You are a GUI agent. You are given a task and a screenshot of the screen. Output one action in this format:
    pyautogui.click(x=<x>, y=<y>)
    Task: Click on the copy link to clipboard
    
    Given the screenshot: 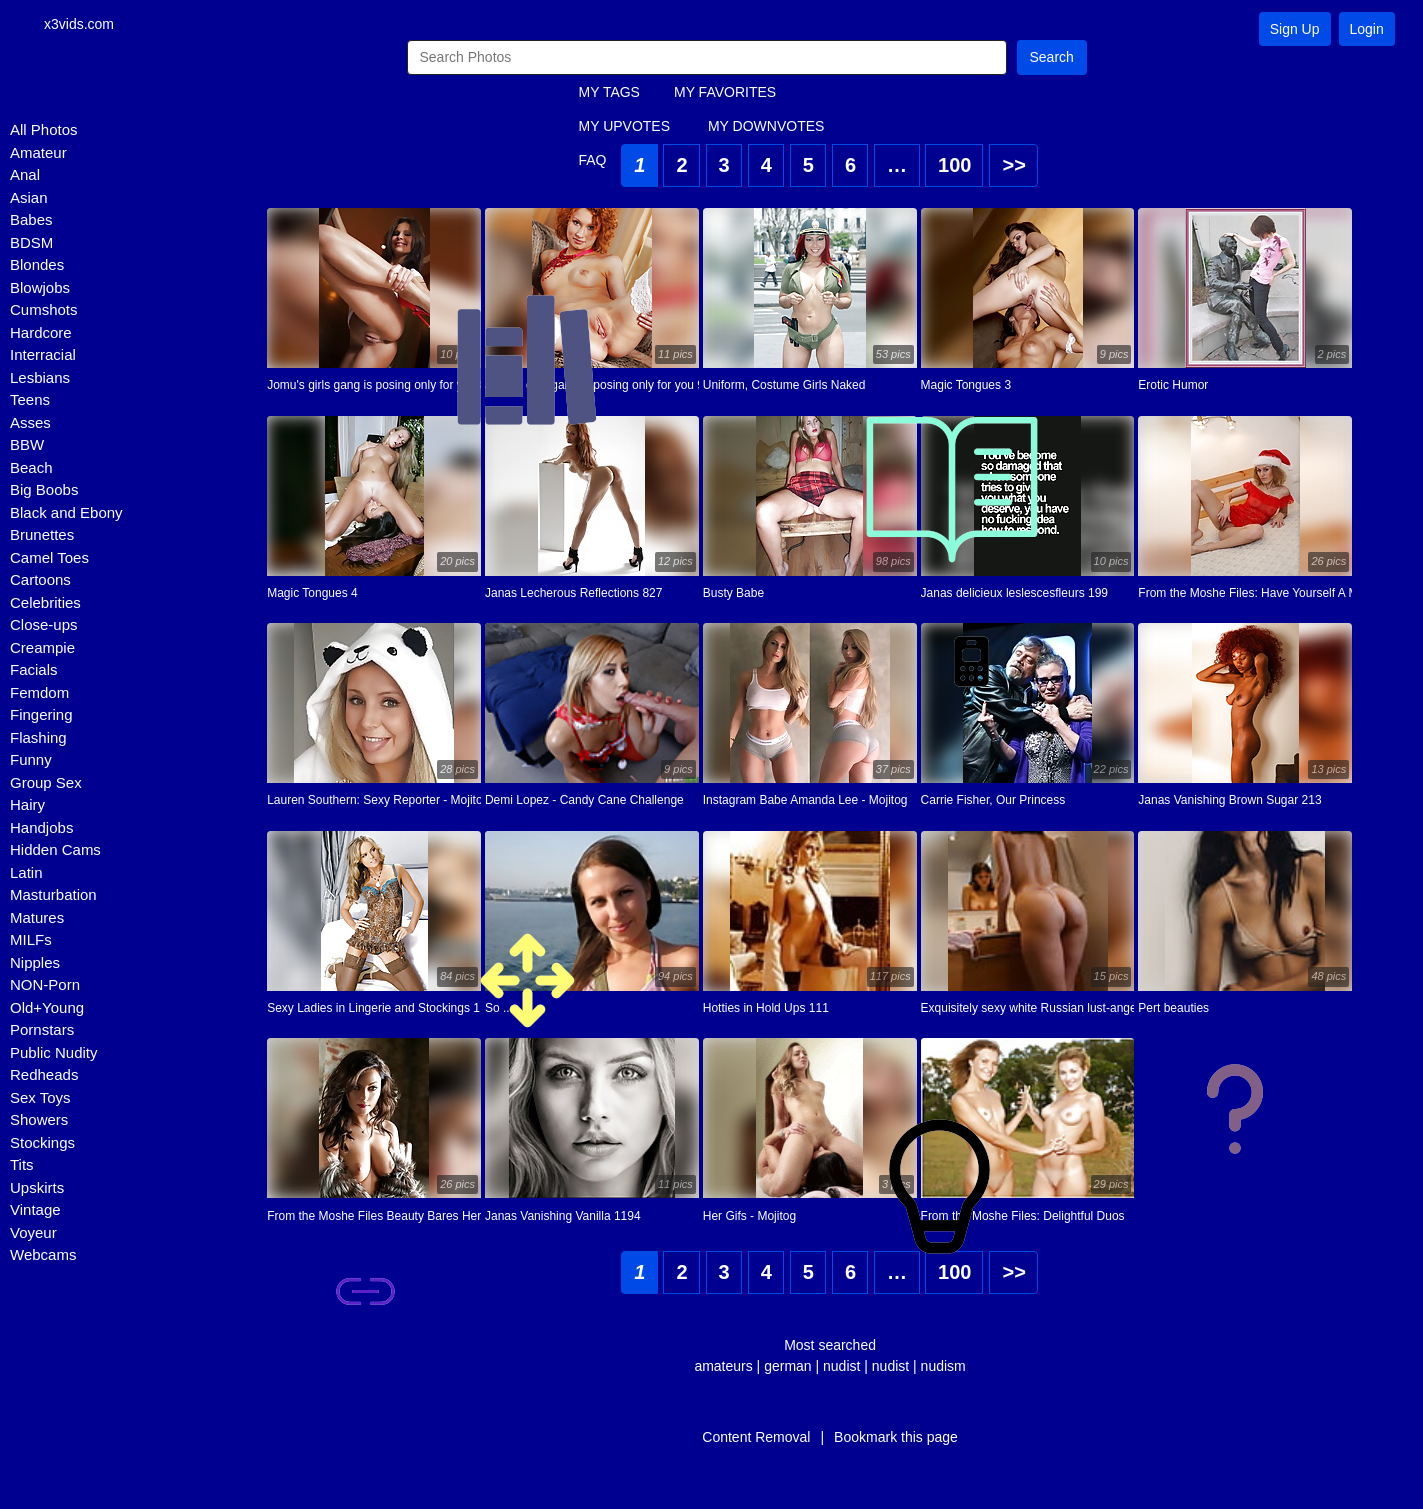 What is the action you would take?
    pyautogui.click(x=365, y=1291)
    